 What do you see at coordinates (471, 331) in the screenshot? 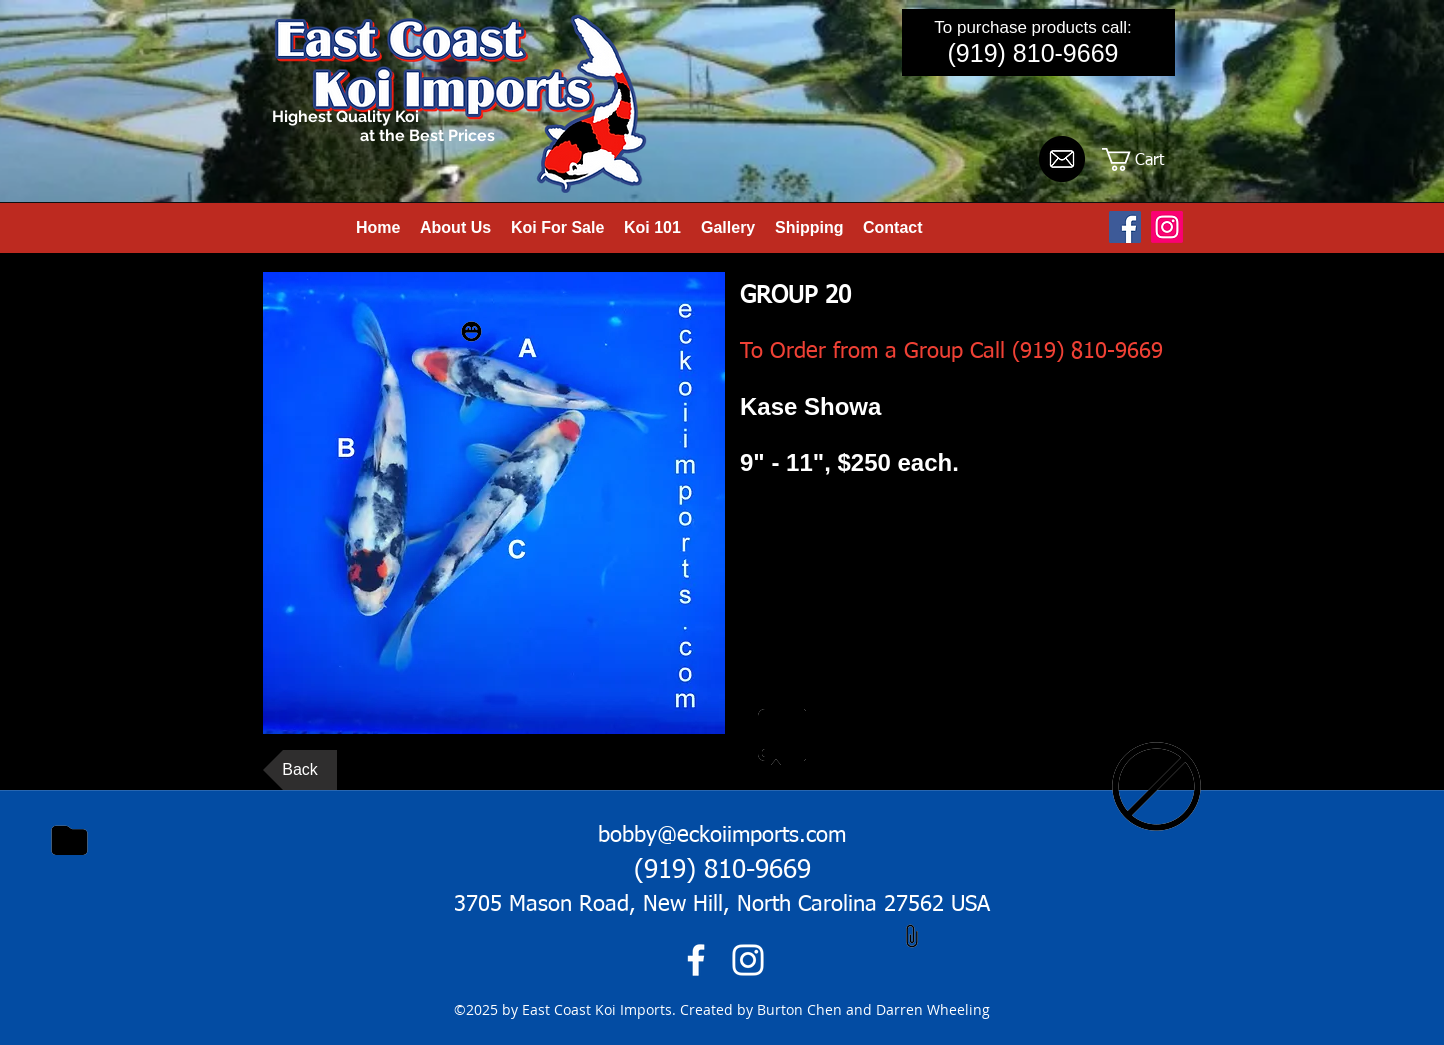
I see `add a laughing emoji reaction` at bounding box center [471, 331].